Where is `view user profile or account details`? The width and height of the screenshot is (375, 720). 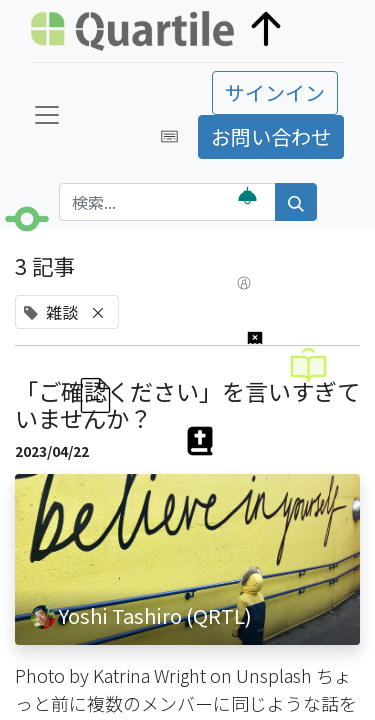
view user profile or account details is located at coordinates (308, 364).